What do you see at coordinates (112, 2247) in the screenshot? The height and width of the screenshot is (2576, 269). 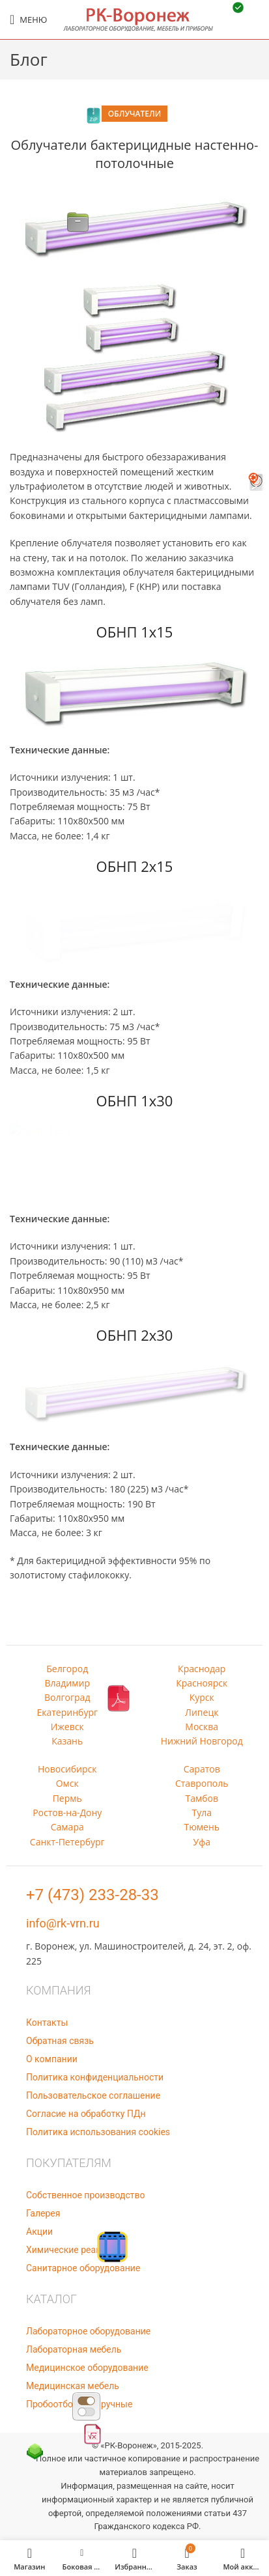 I see `open video trimmer app` at bounding box center [112, 2247].